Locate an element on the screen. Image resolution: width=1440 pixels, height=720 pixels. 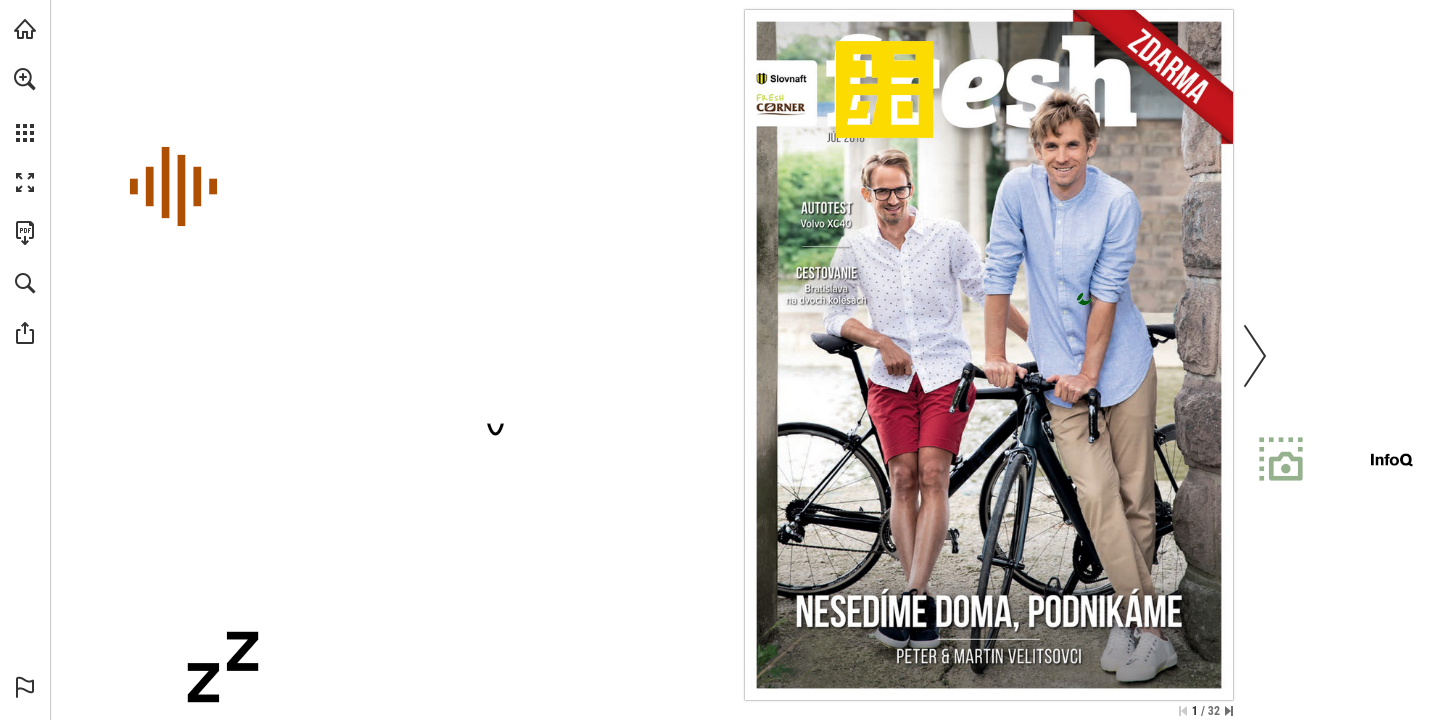
visit the voelkner website or store is located at coordinates (495, 429).